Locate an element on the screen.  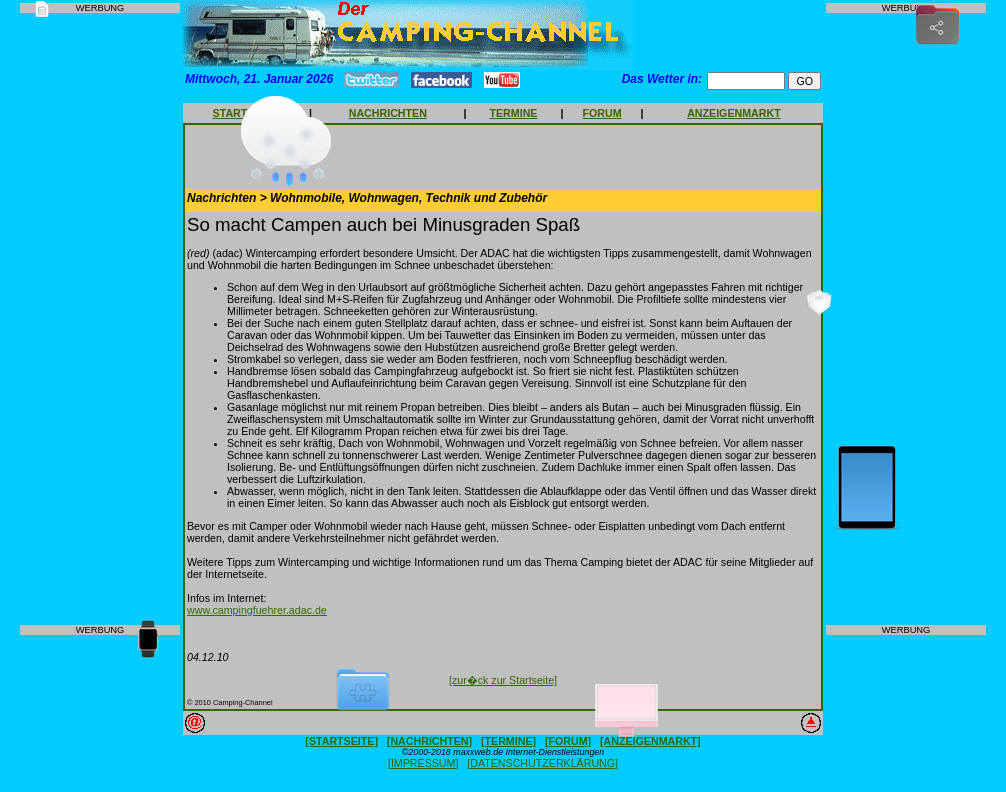
folder containing rapidweaver source files or plugins is located at coordinates (363, 689).